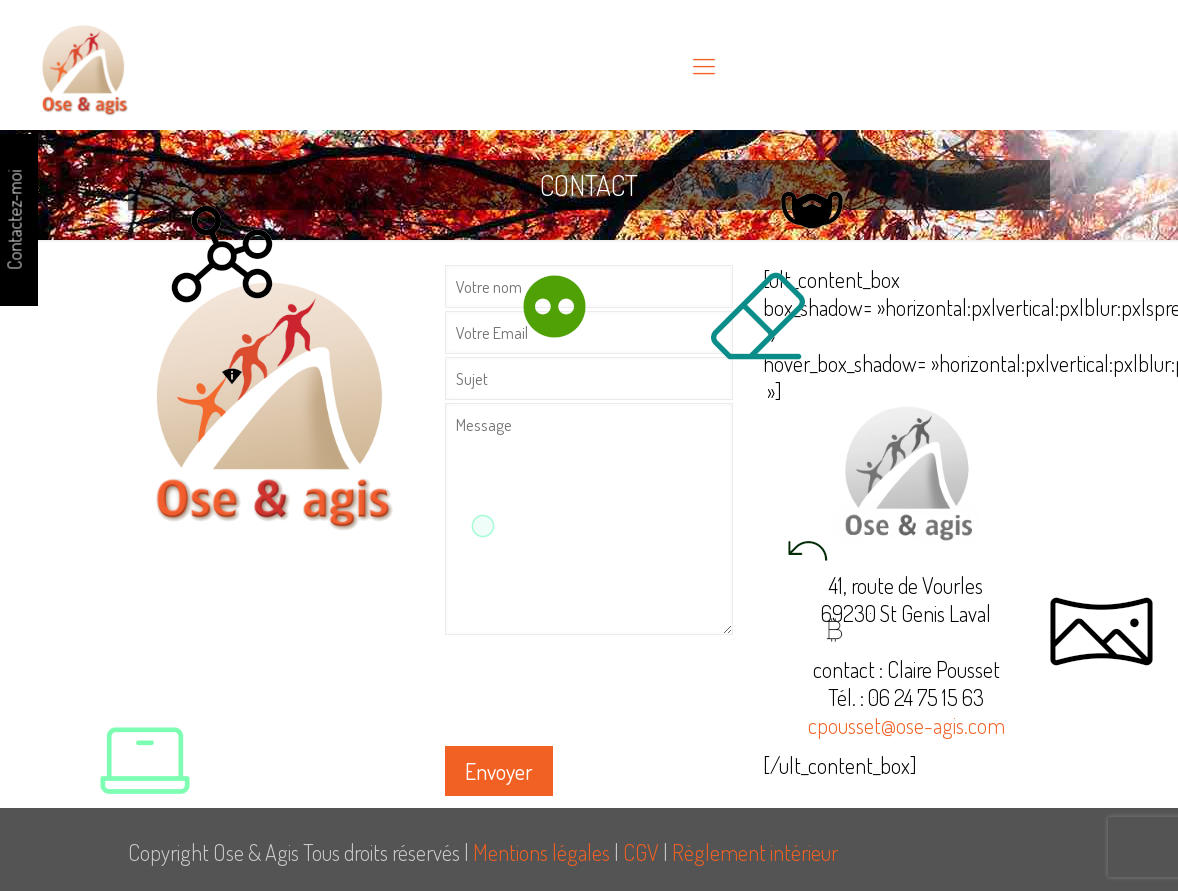 The width and height of the screenshot is (1178, 891). I want to click on undo previous action, so click(808, 549).